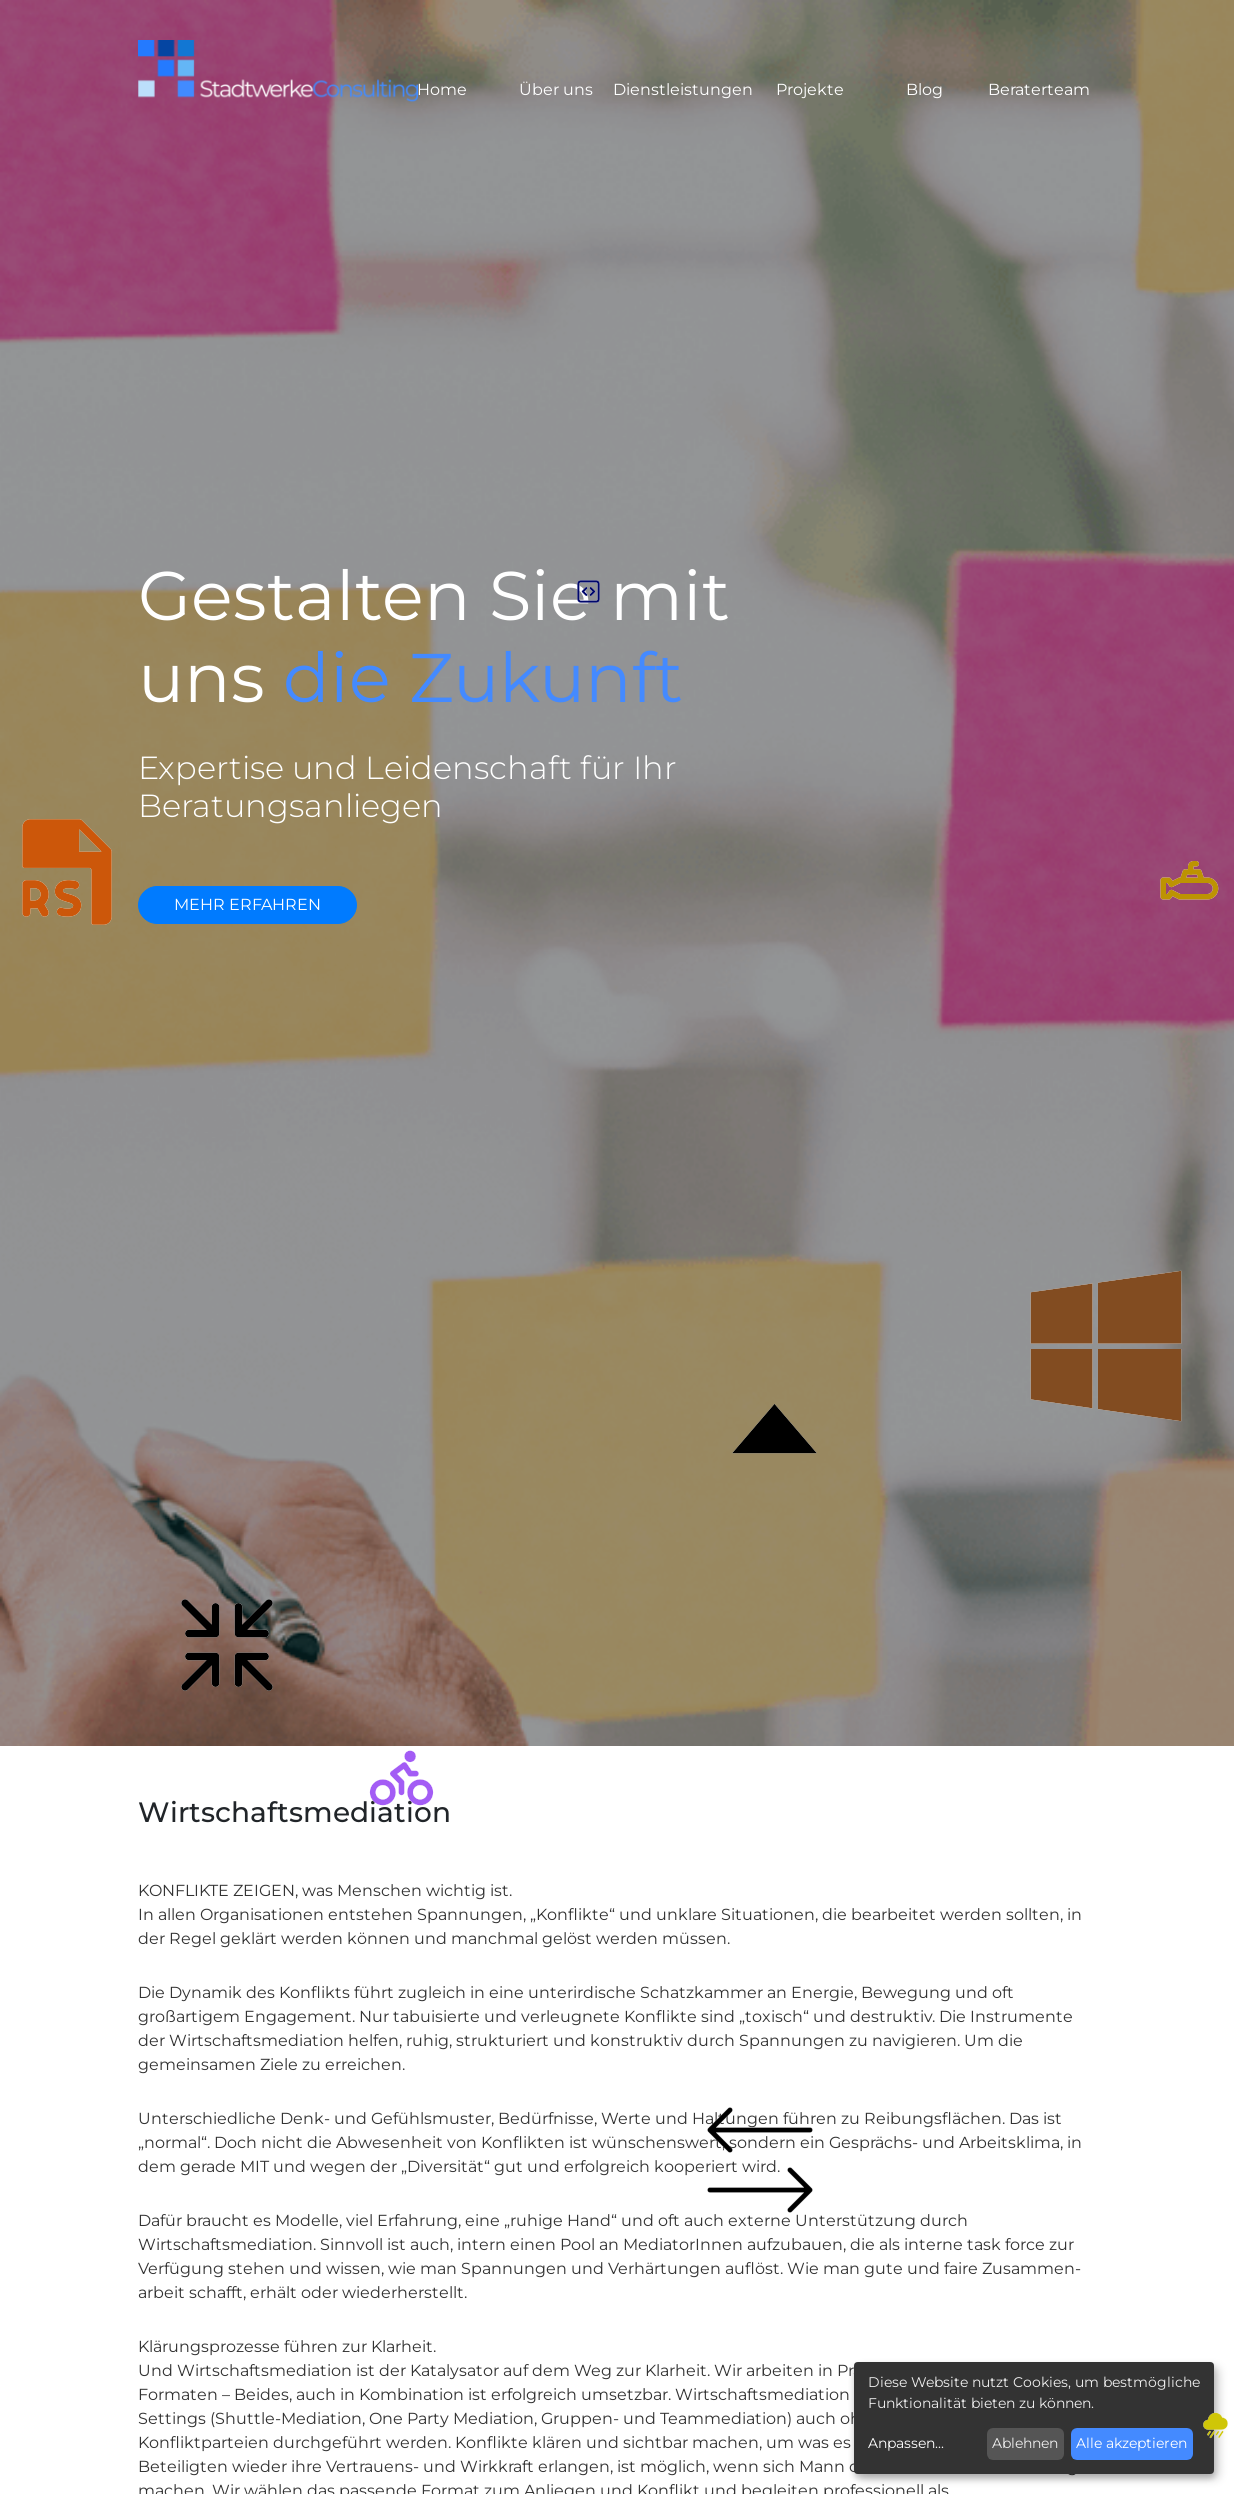 The height and width of the screenshot is (2494, 1234). I want to click on exit fullscreen mode, so click(227, 1645).